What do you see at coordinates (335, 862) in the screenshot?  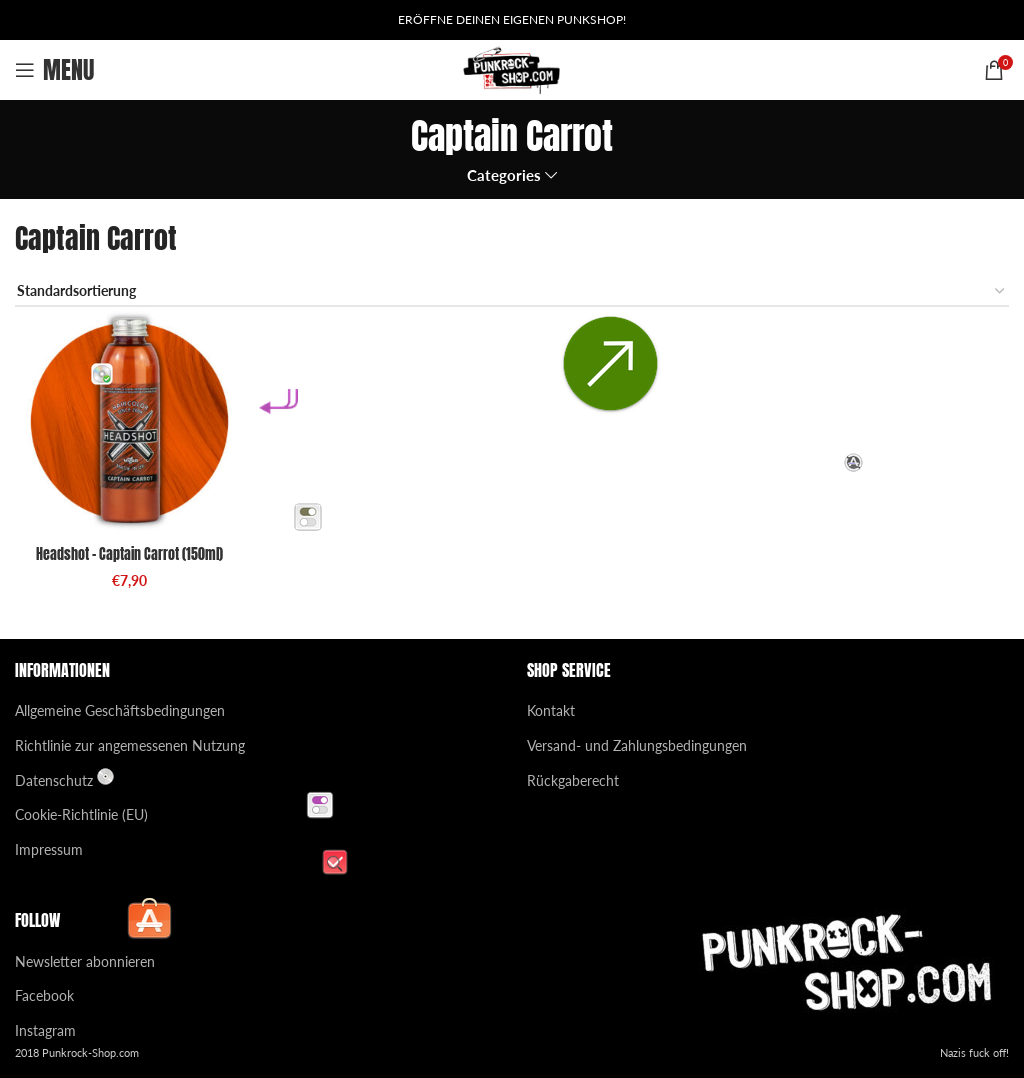 I see `open system configuration settings` at bounding box center [335, 862].